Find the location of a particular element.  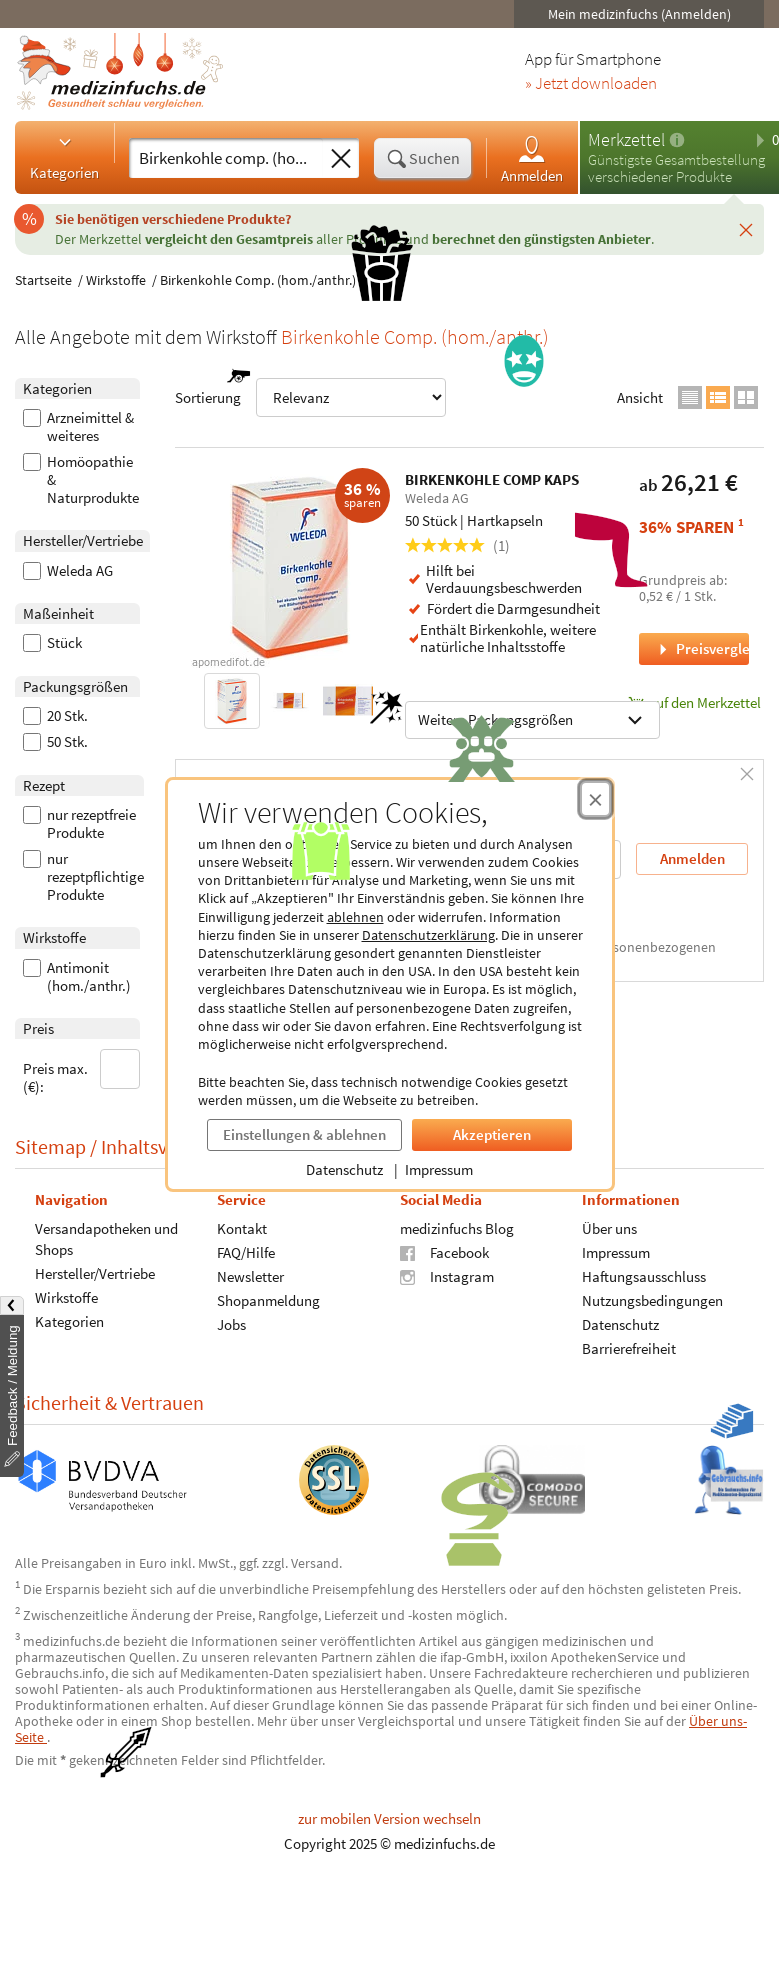

indicates an excited or amazed reaction is located at coordinates (524, 361).